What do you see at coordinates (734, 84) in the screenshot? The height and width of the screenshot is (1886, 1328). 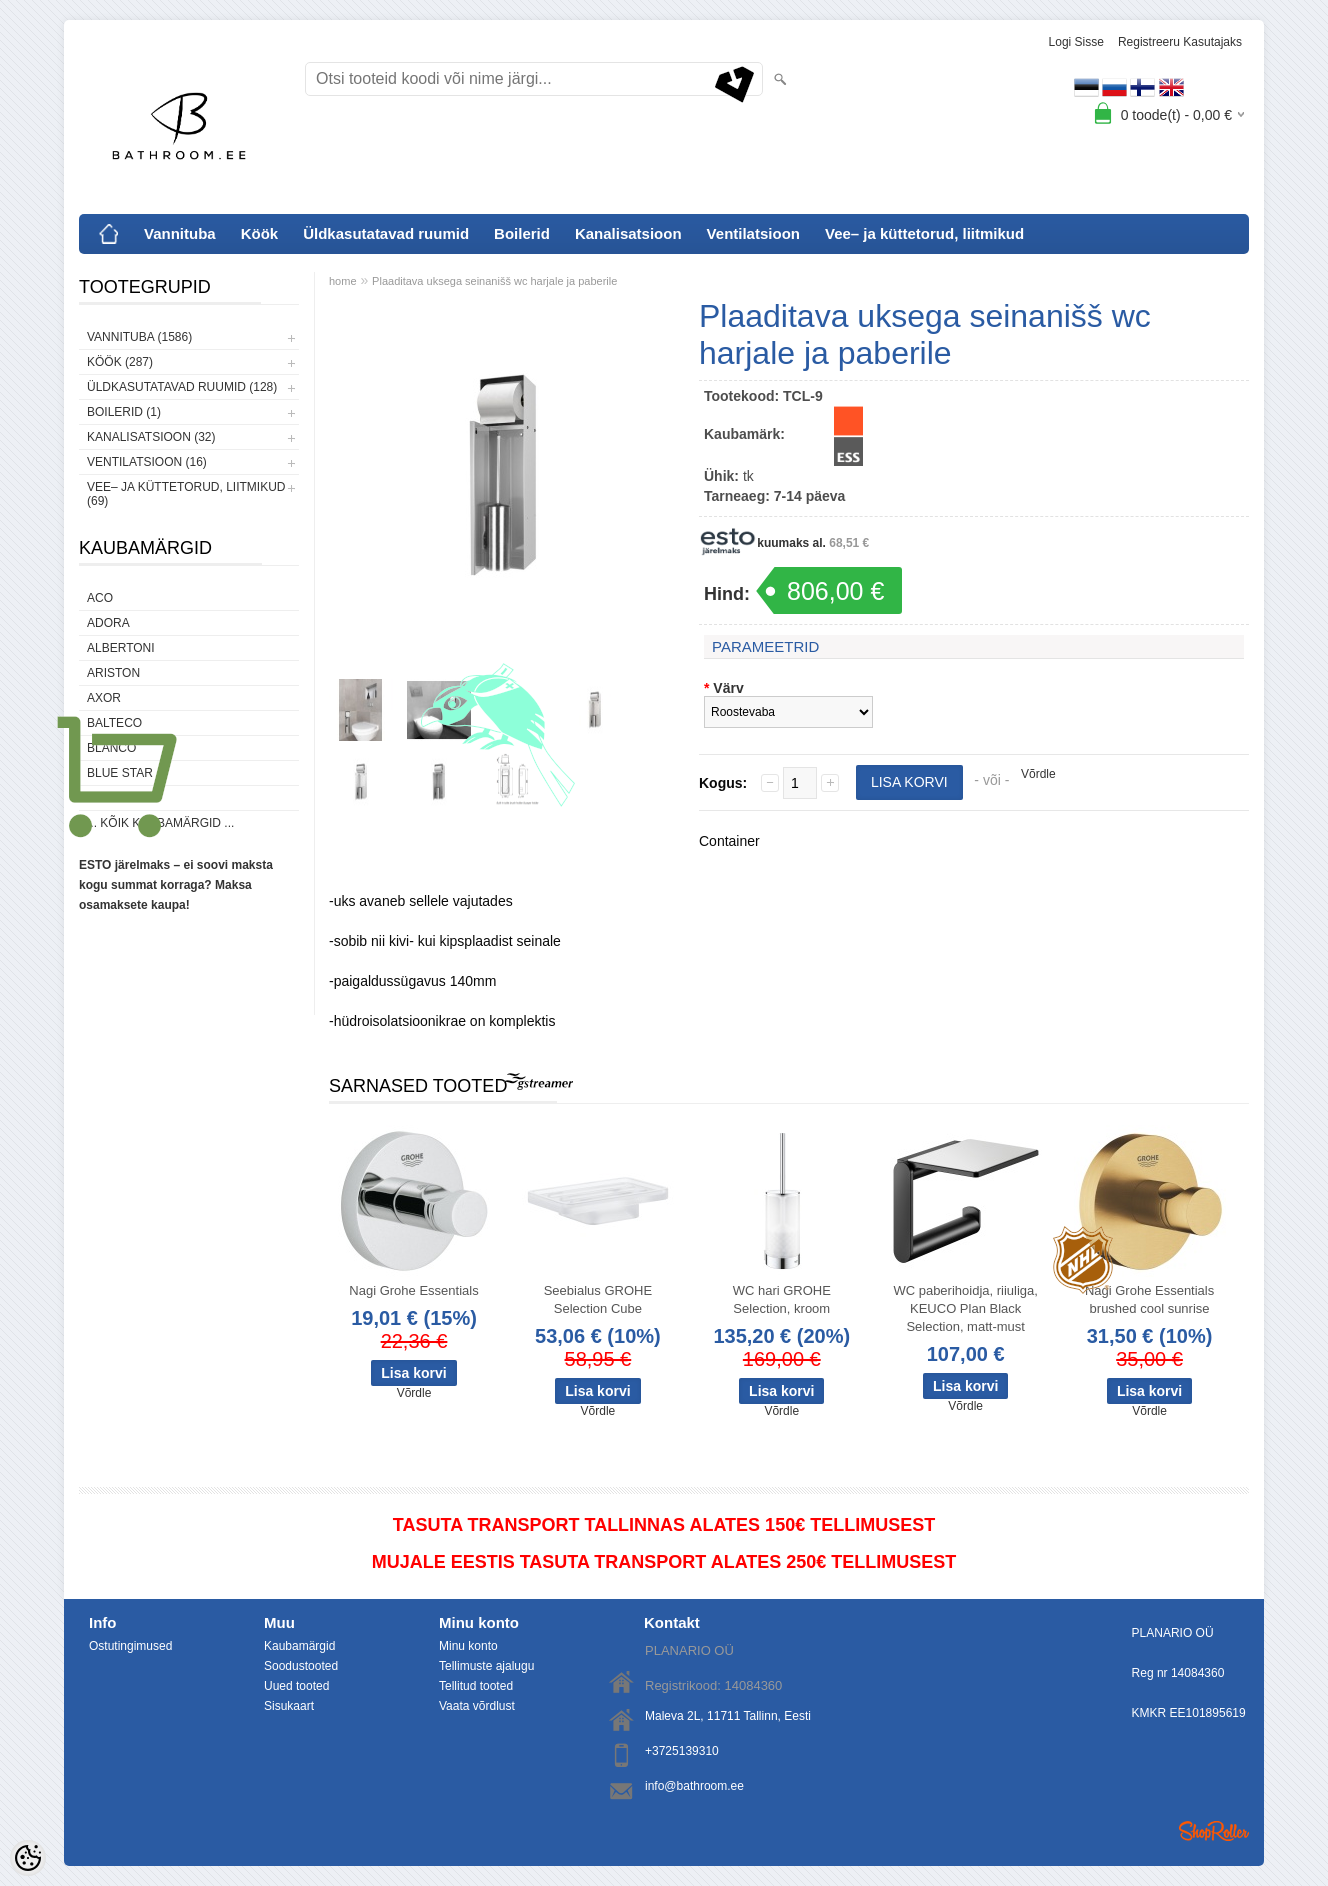 I see `open obtainium app` at bounding box center [734, 84].